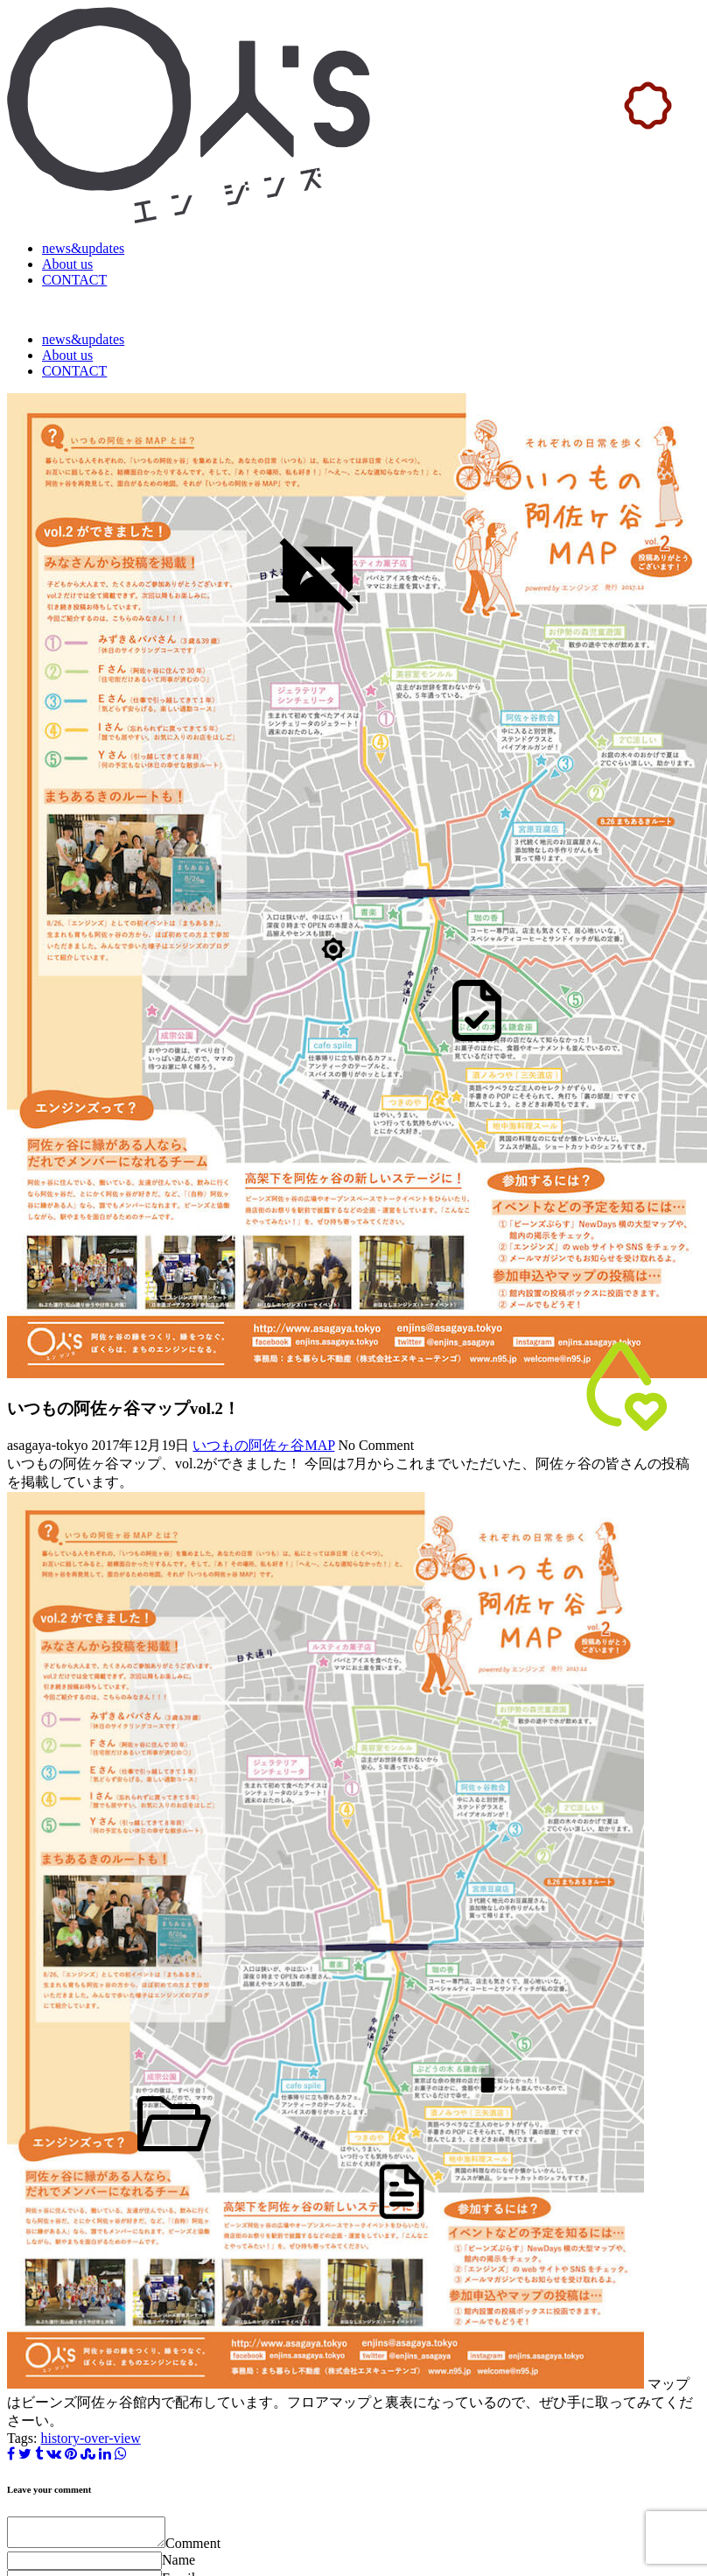 The width and height of the screenshot is (707, 2576). Describe the element at coordinates (172, 2122) in the screenshot. I see `open folder to view contents` at that location.